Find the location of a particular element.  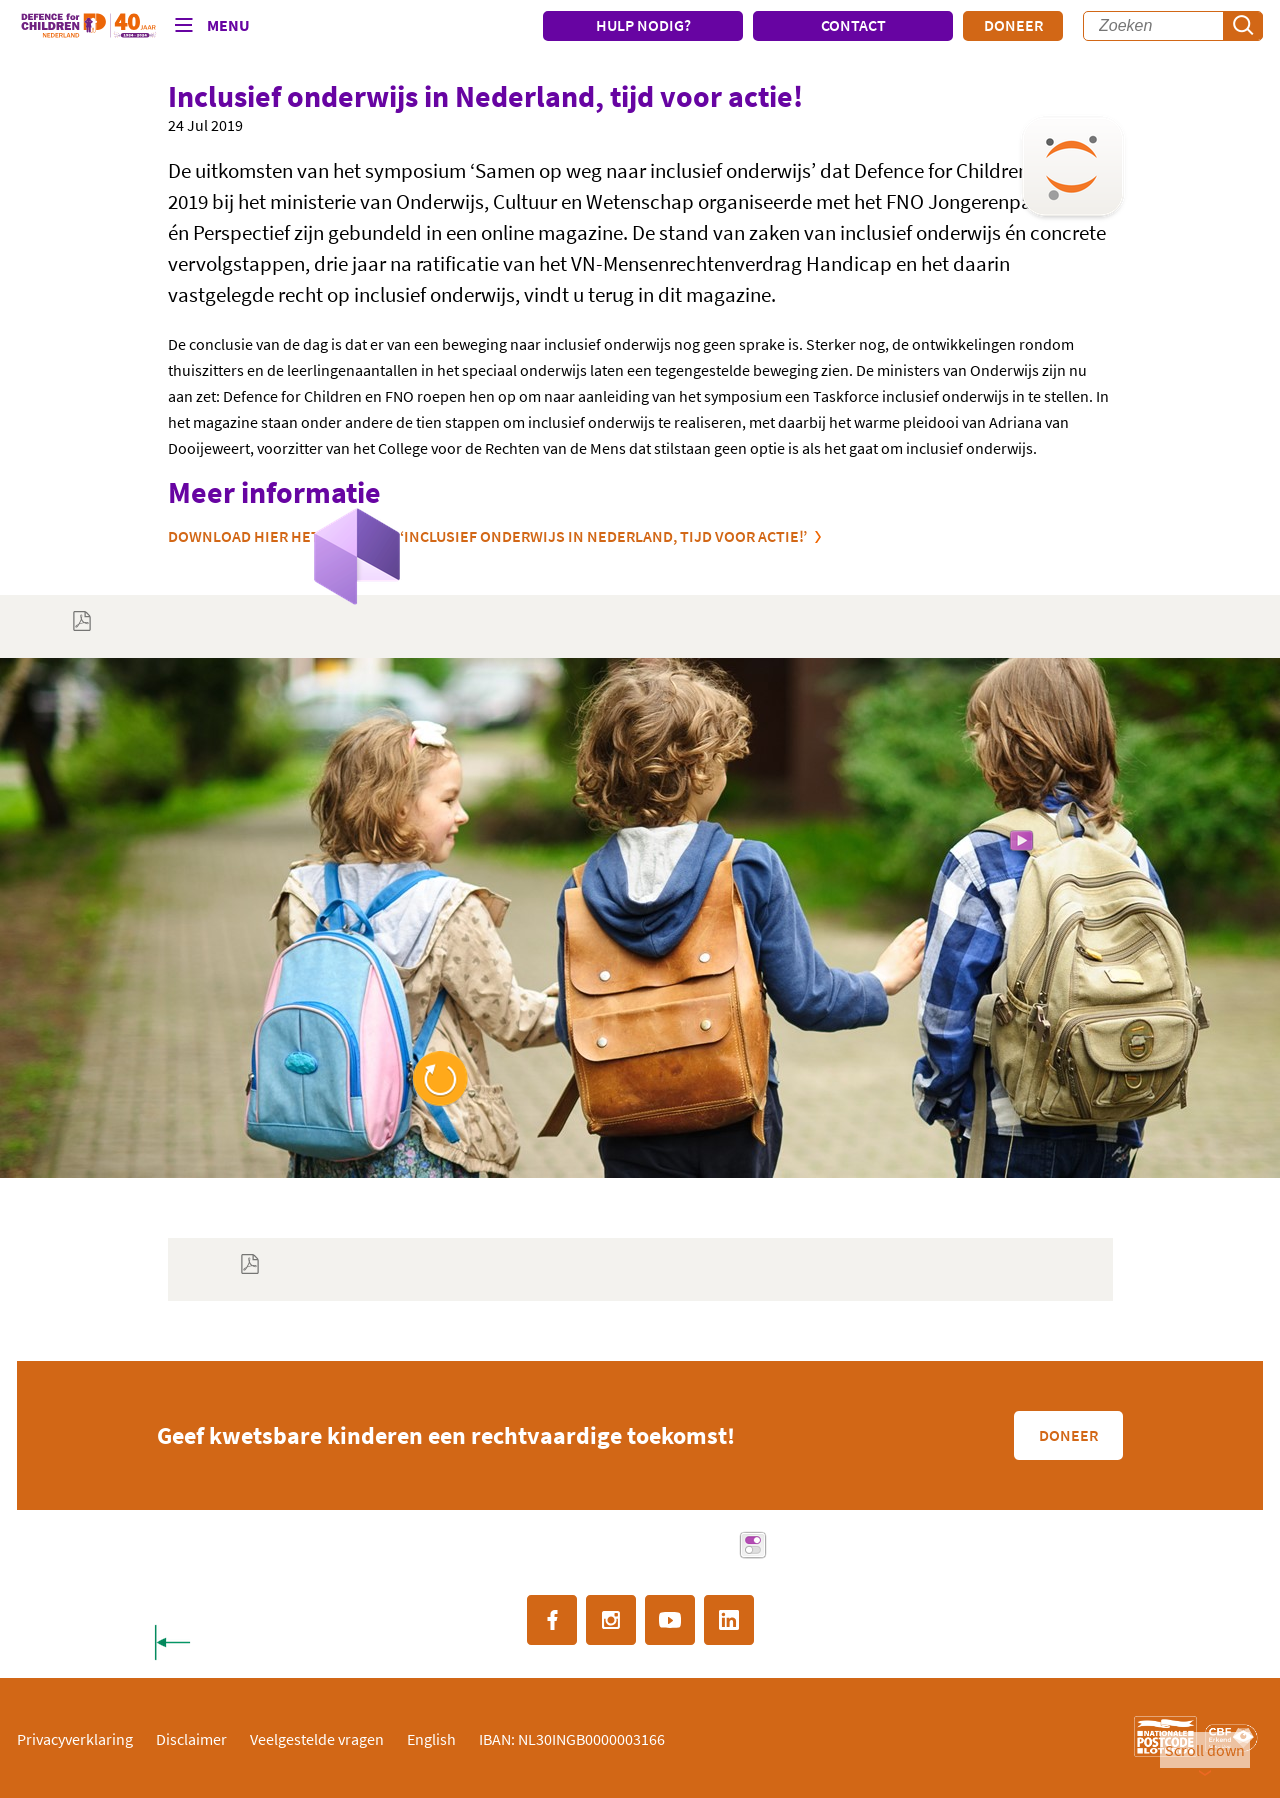

launch jupyter notebook application is located at coordinates (1071, 166).